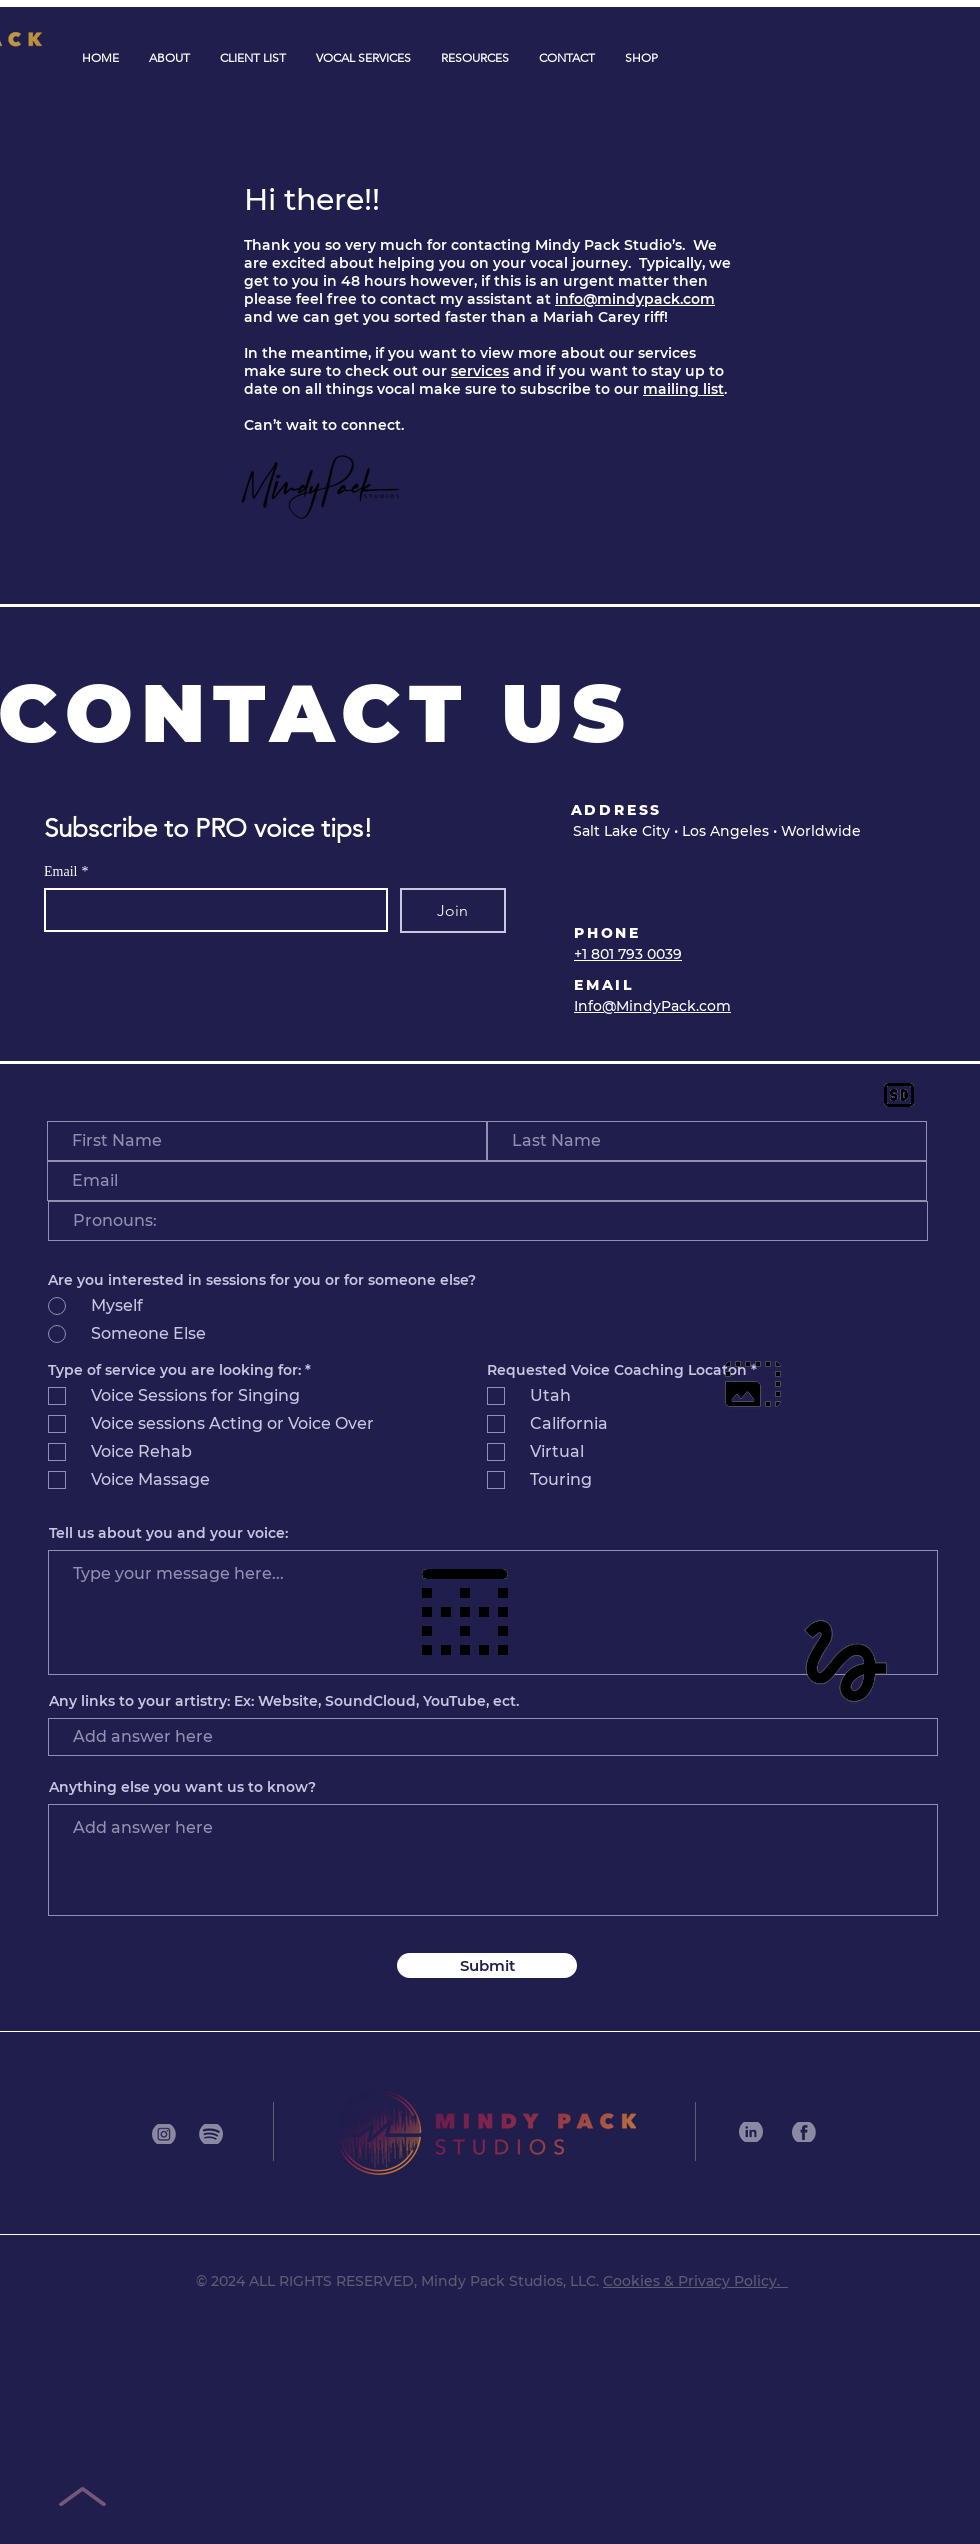  I want to click on resize image to large format, so click(753, 1384).